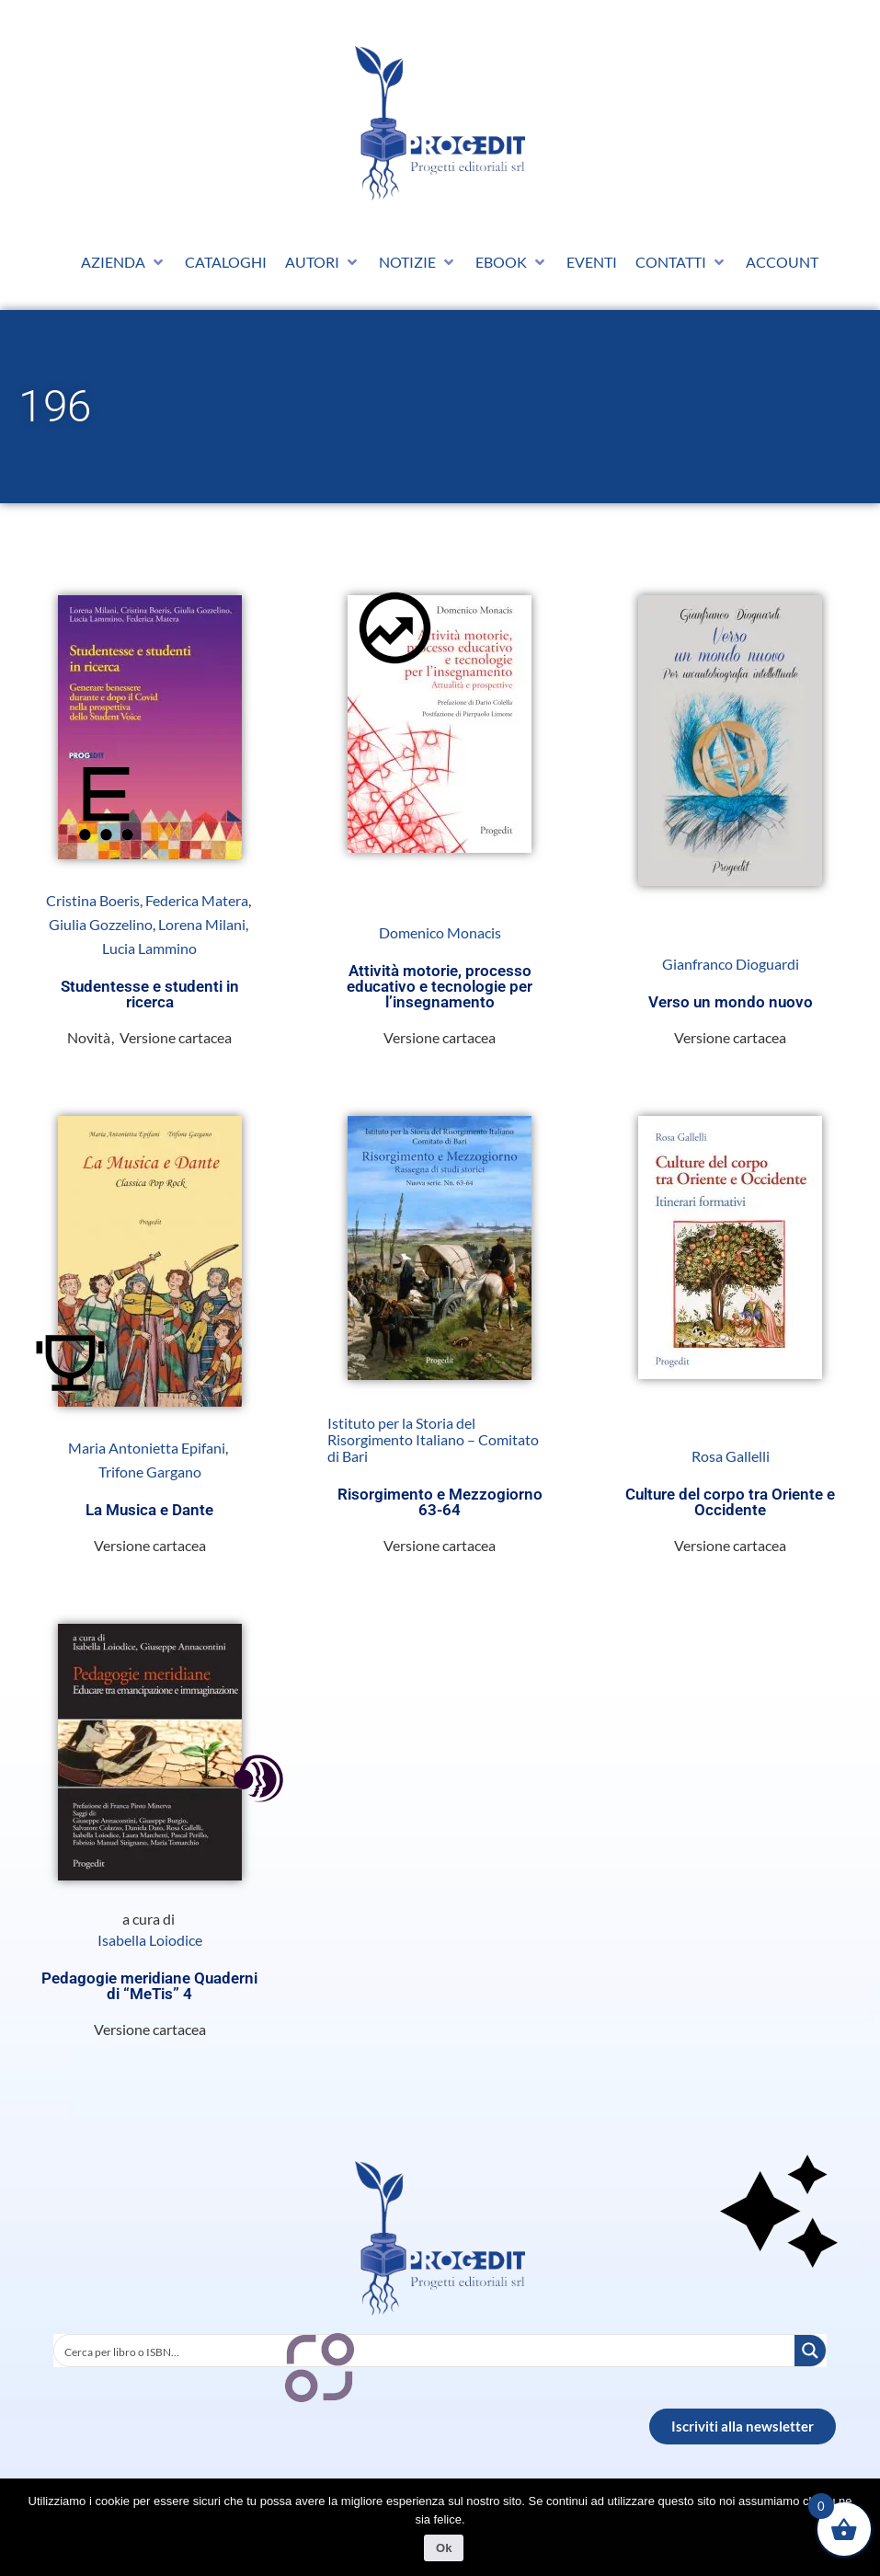 The height and width of the screenshot is (2576, 880). Describe the element at coordinates (70, 1363) in the screenshot. I see `view achievements or awards` at that location.